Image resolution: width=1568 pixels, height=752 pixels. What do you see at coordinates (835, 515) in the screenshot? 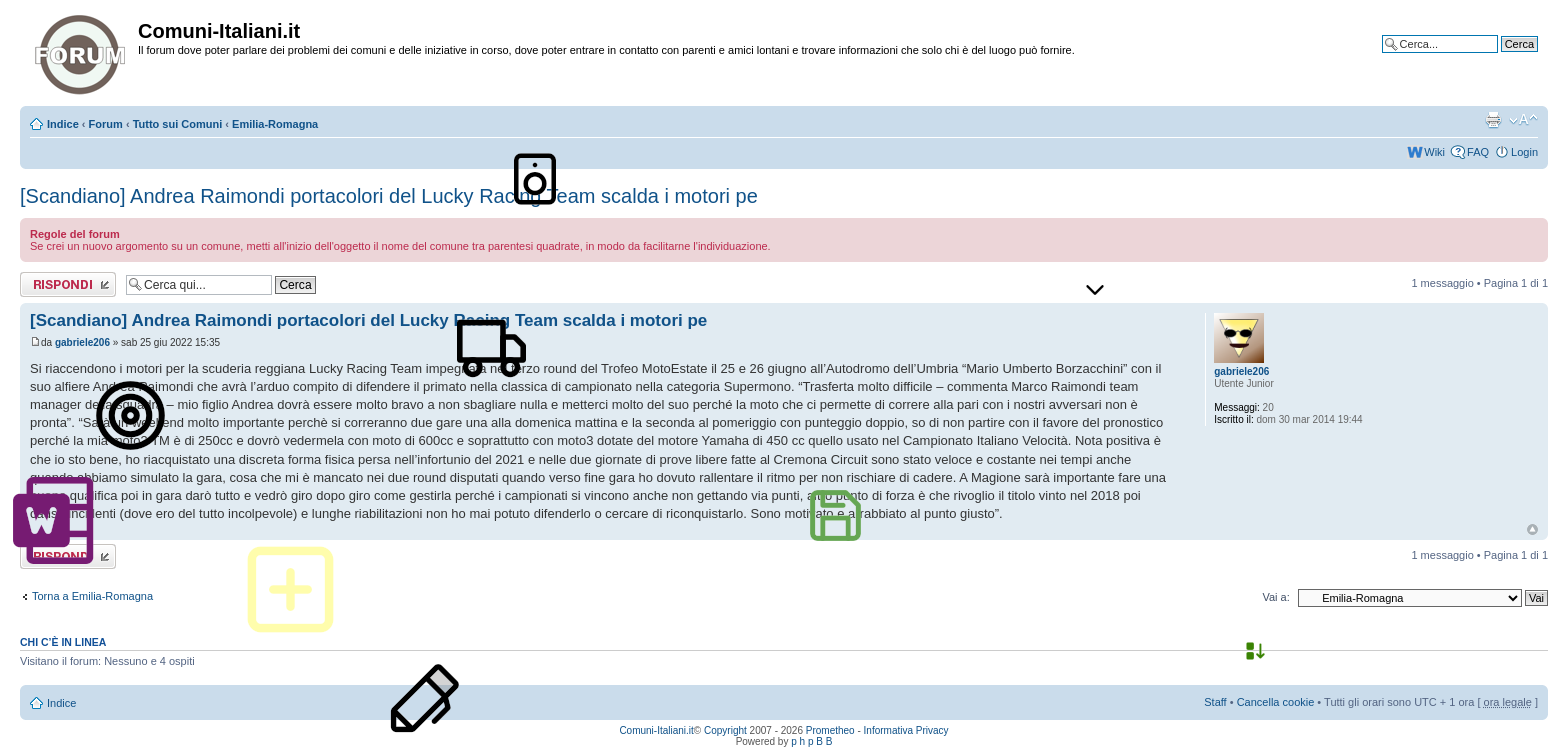
I see `save current file or document` at bounding box center [835, 515].